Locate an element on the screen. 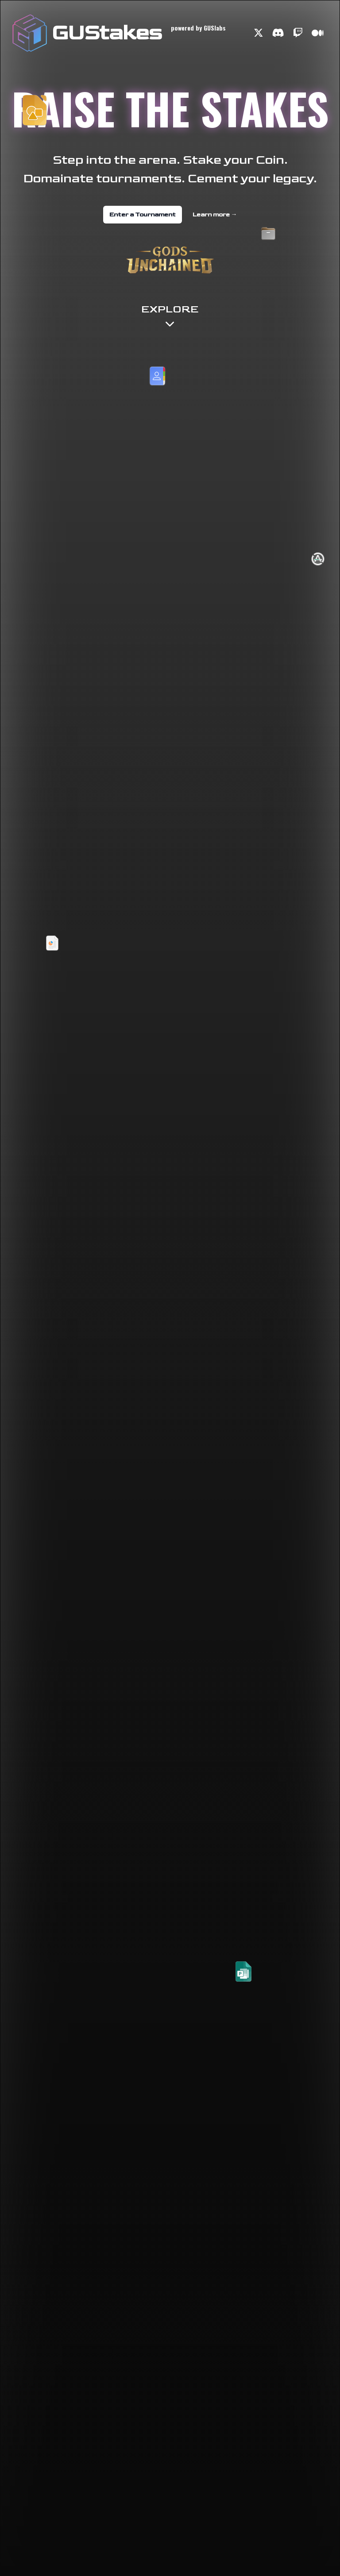 The height and width of the screenshot is (2576, 340). open the file manager application is located at coordinates (268, 233).